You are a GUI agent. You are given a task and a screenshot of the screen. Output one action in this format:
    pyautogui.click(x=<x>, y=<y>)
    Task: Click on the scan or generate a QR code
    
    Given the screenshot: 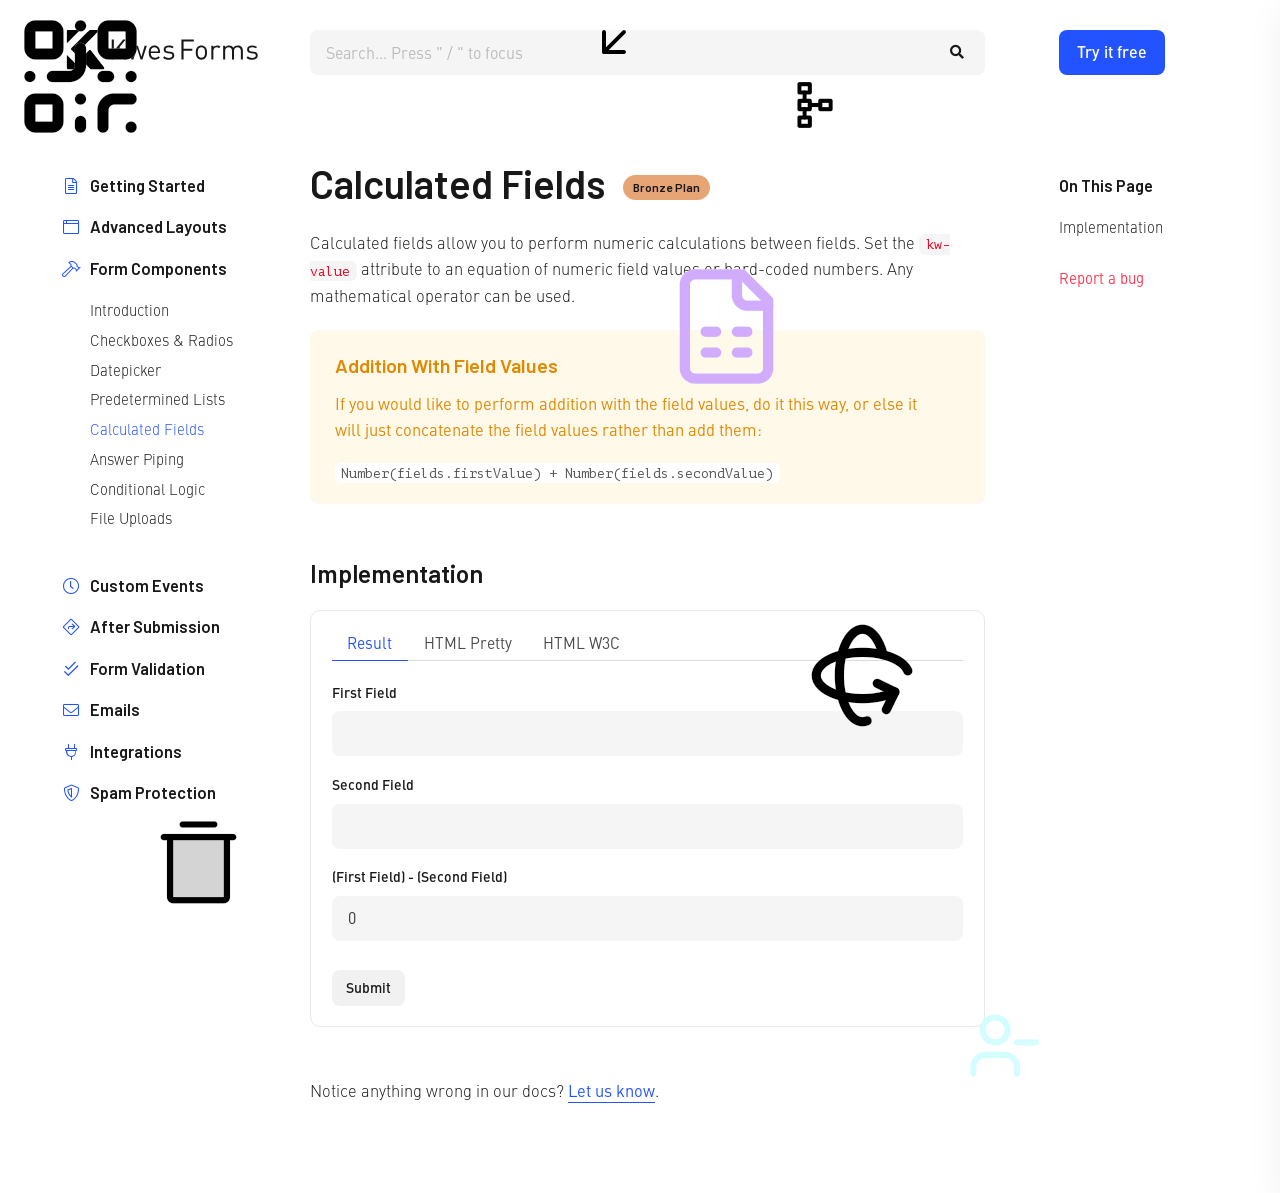 What is the action you would take?
    pyautogui.click(x=80, y=76)
    